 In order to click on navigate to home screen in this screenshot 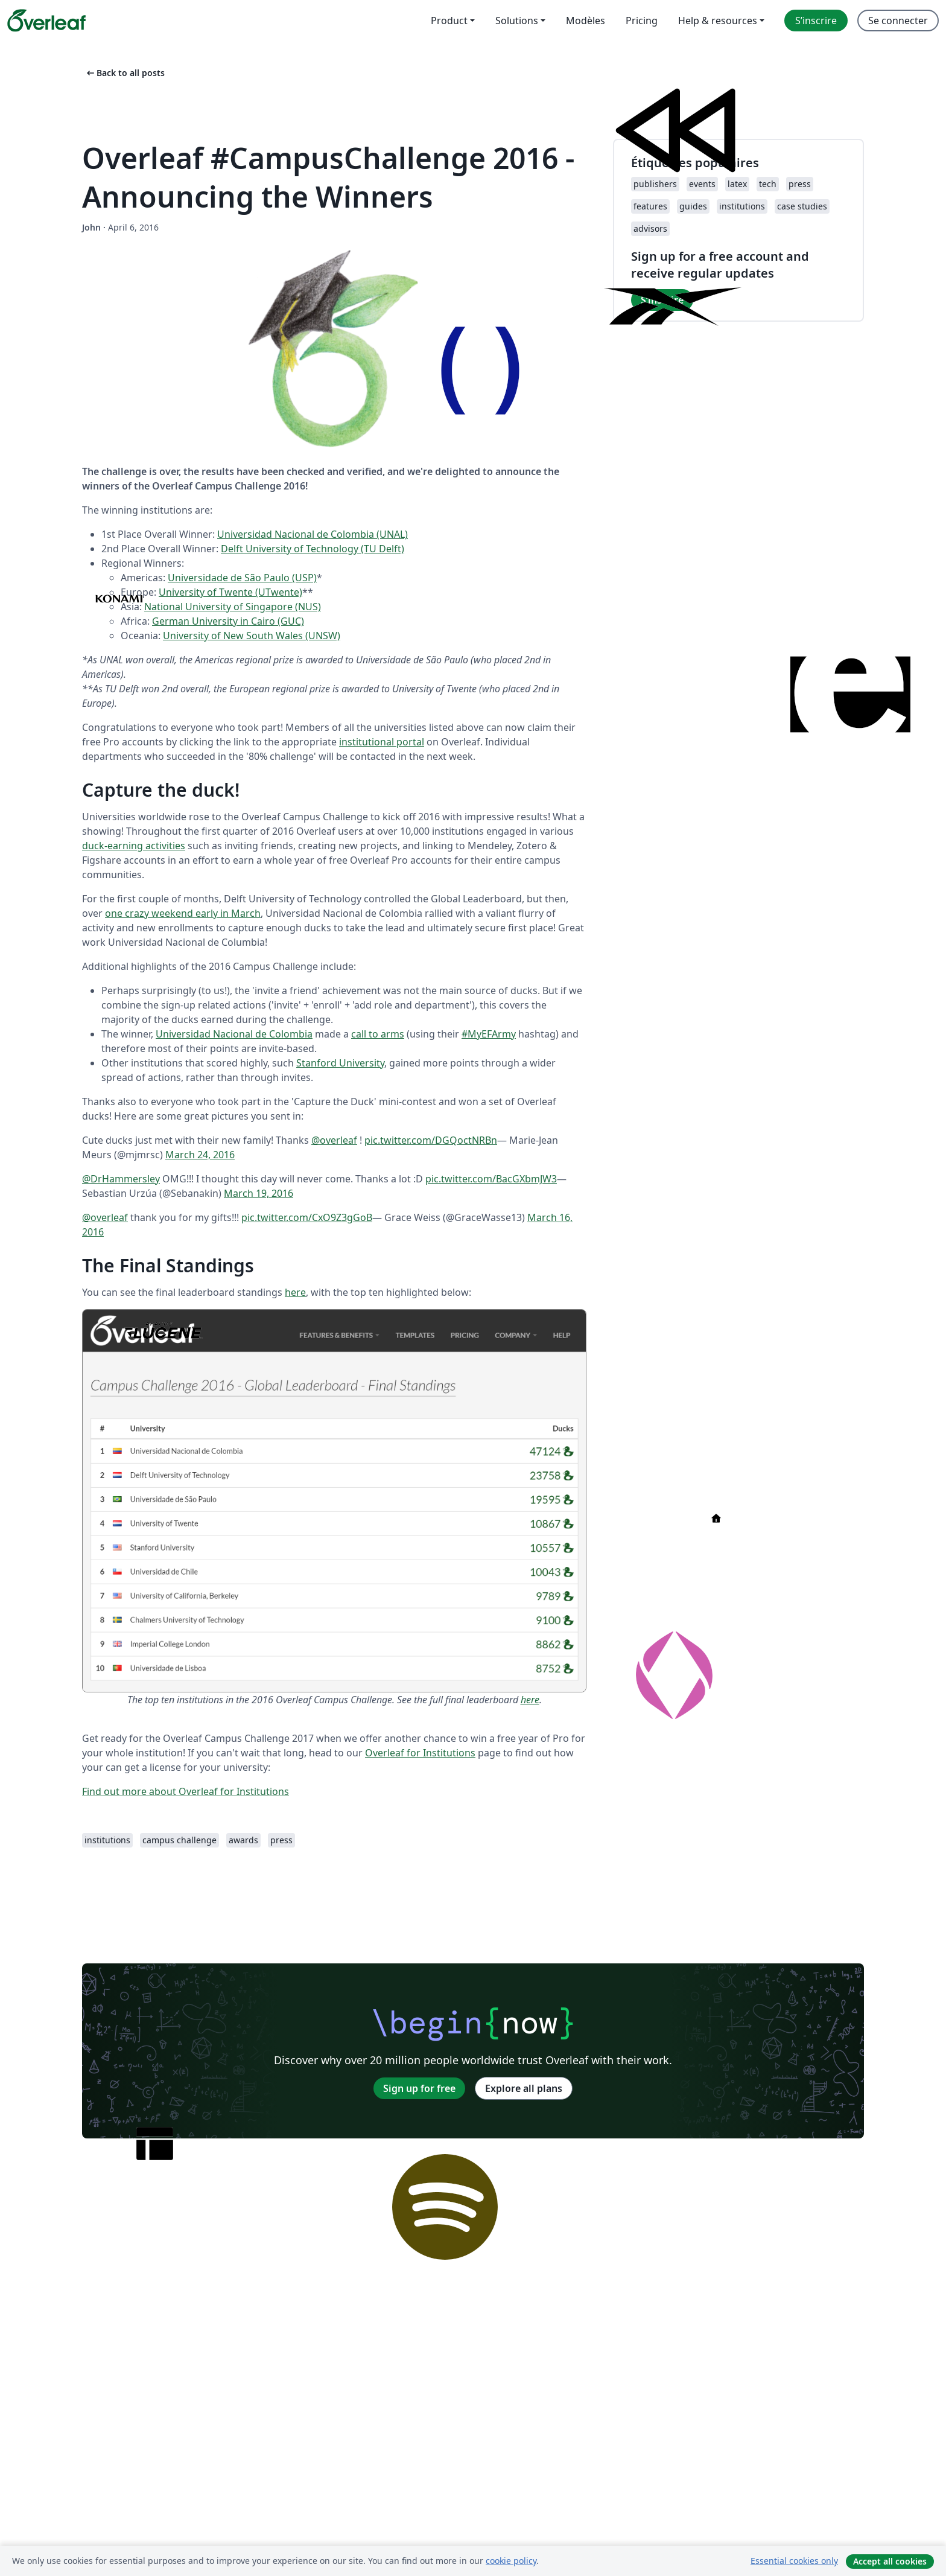, I will do `click(716, 1519)`.